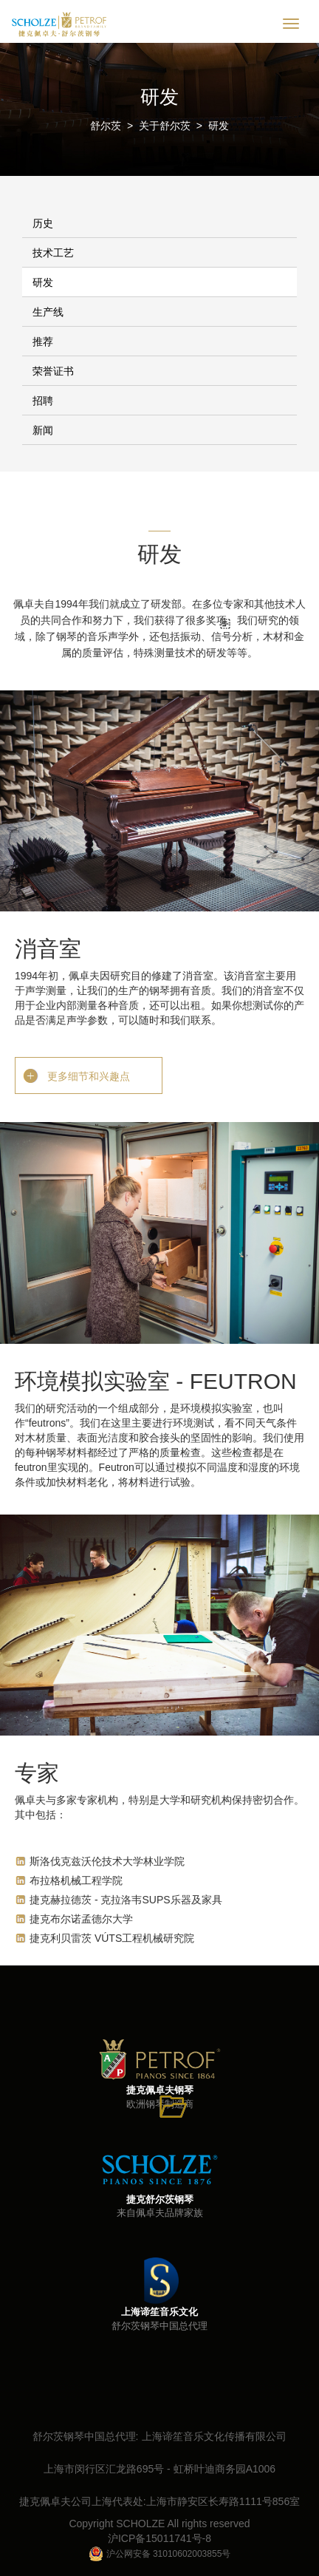  What do you see at coordinates (225, 624) in the screenshot?
I see `select text within a document` at bounding box center [225, 624].